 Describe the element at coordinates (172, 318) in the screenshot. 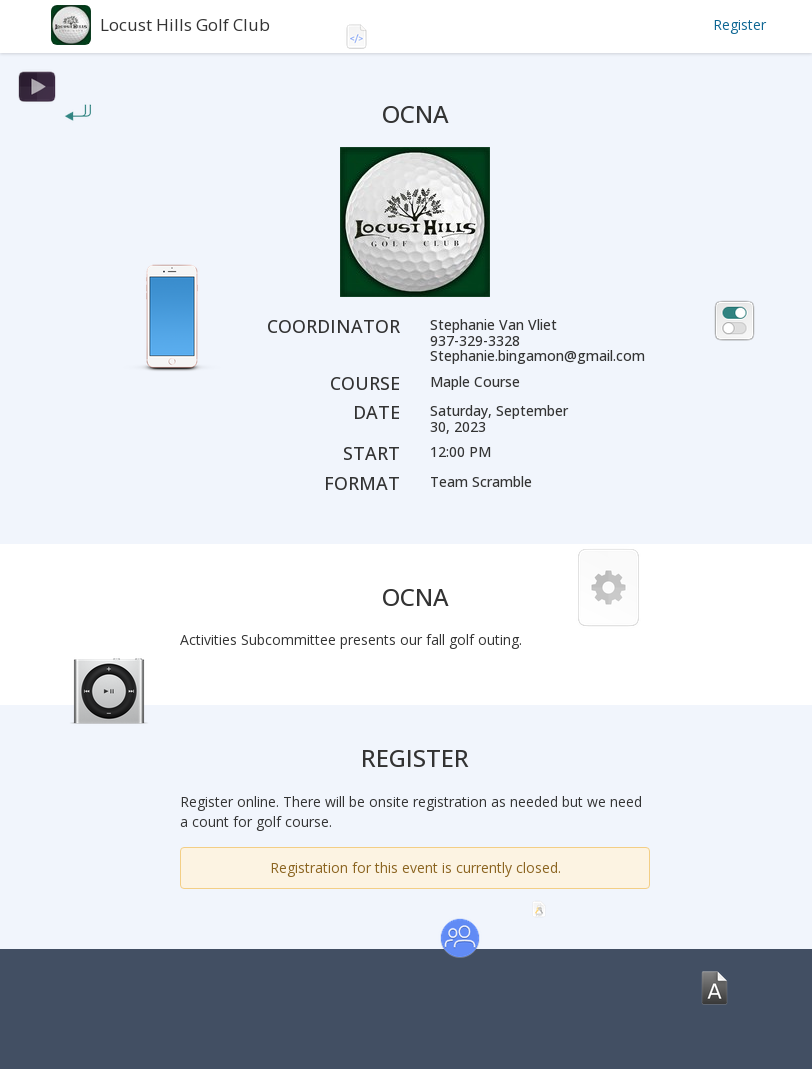

I see `manage connected iPhone device` at that location.